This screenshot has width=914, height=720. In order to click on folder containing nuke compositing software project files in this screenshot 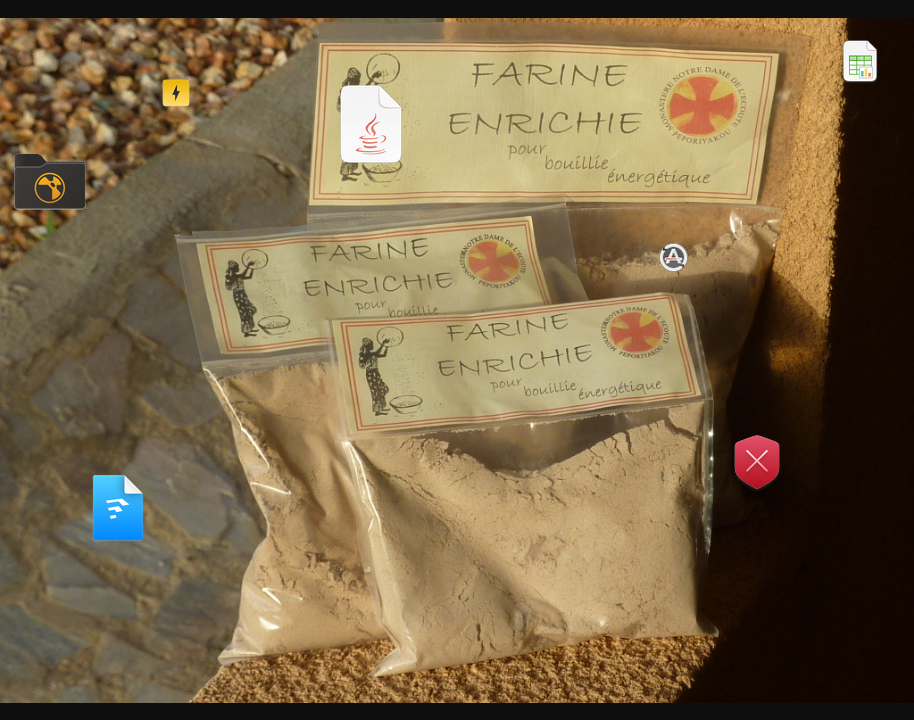, I will do `click(49, 183)`.